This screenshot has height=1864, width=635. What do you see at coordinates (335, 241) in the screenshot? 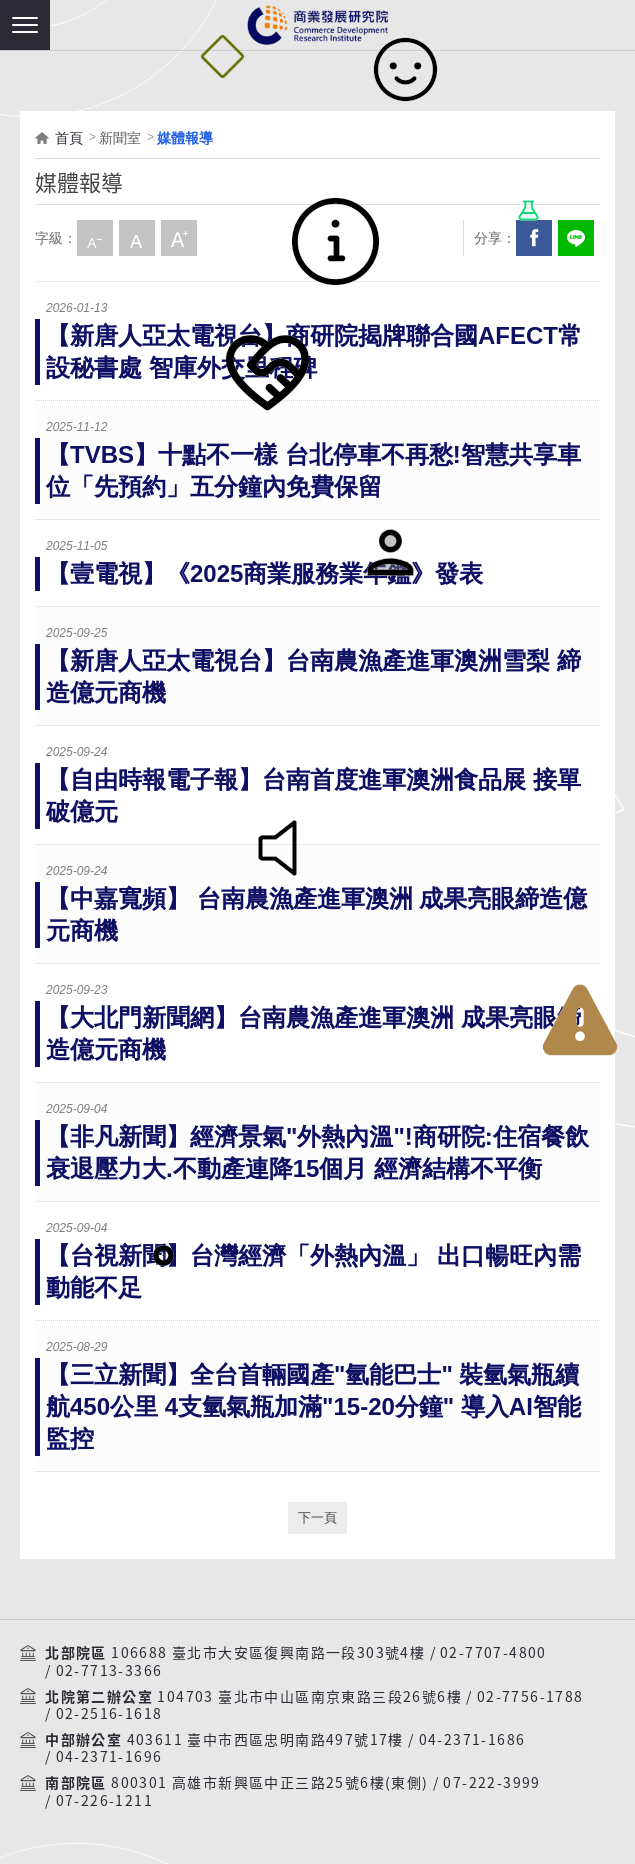
I see `view more information or details` at bounding box center [335, 241].